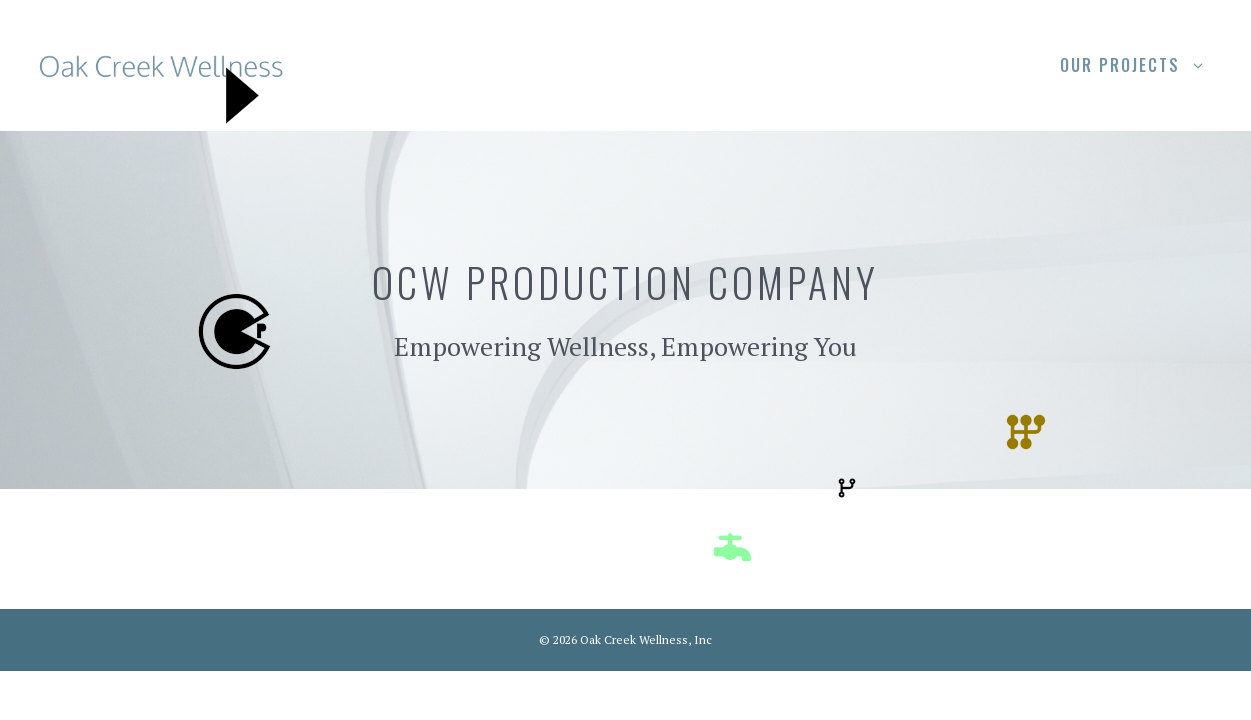 The image size is (1251, 720). I want to click on indicates manual transmission or gear settings, so click(1026, 432).